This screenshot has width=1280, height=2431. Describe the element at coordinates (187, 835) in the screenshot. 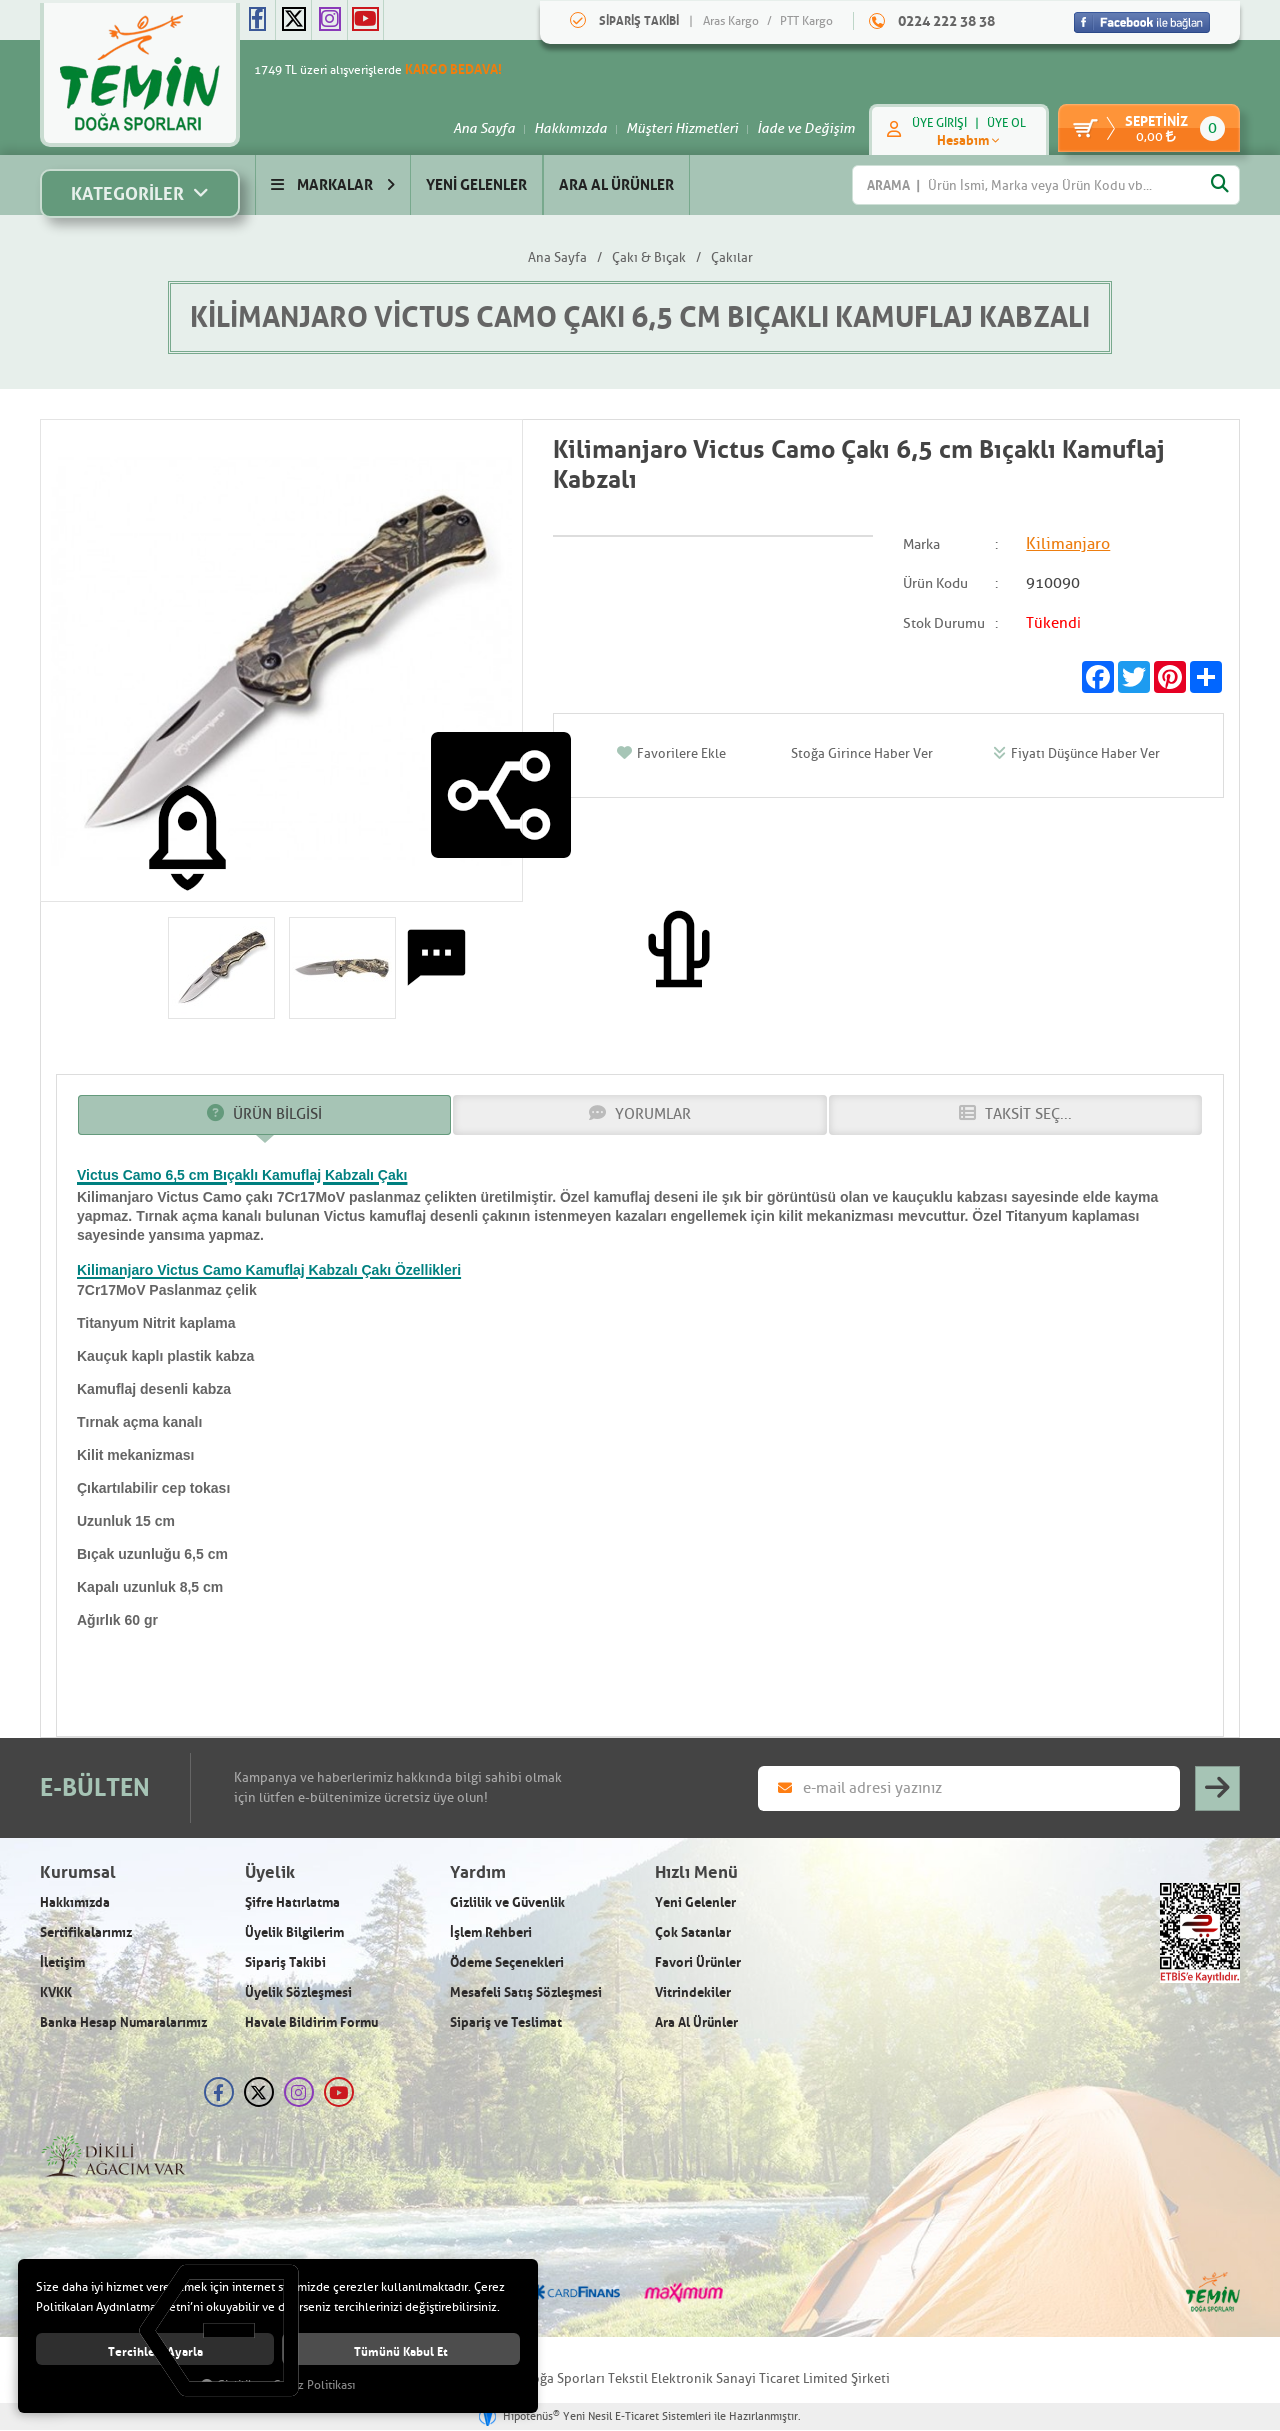

I see `launch or deploy an application` at that location.